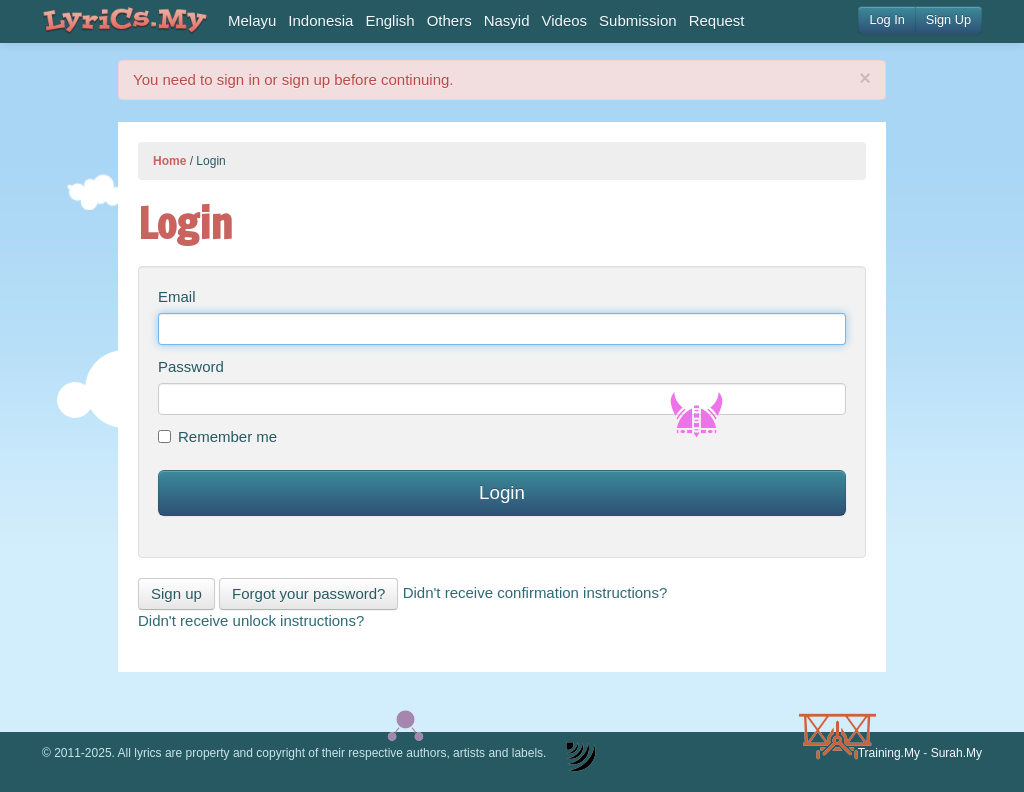 The height and width of the screenshot is (792, 1024). What do you see at coordinates (405, 725) in the screenshot?
I see `indicates water or hydration level` at bounding box center [405, 725].